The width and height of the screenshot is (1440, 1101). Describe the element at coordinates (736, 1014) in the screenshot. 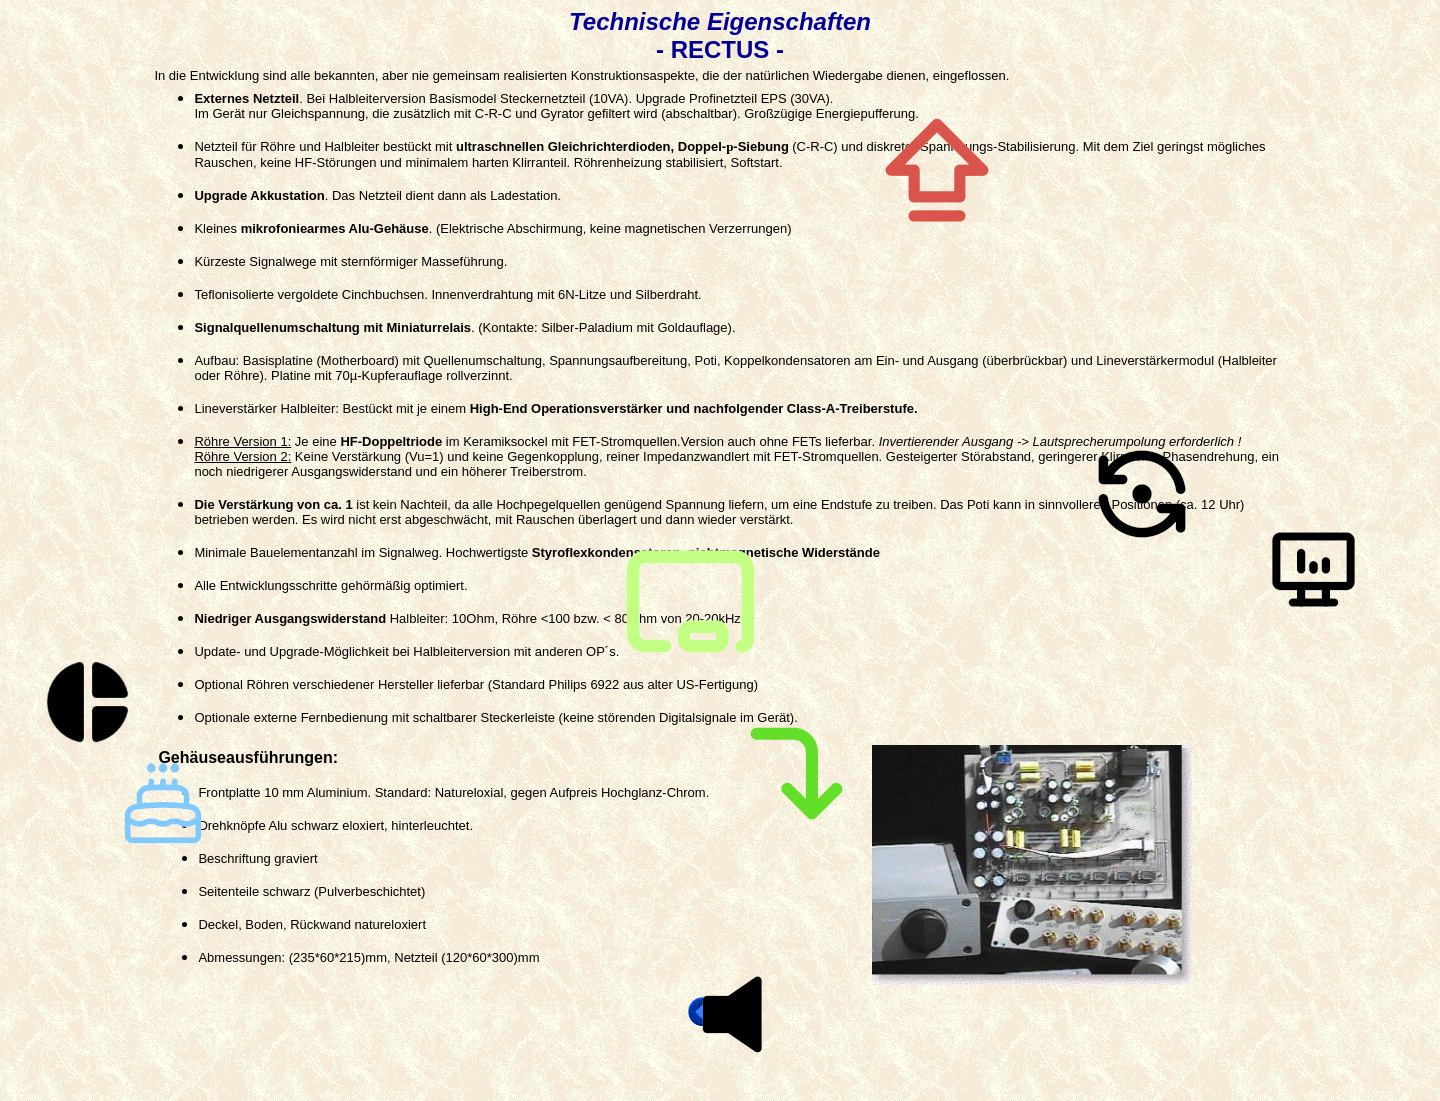

I see `mute or unmute audio` at that location.